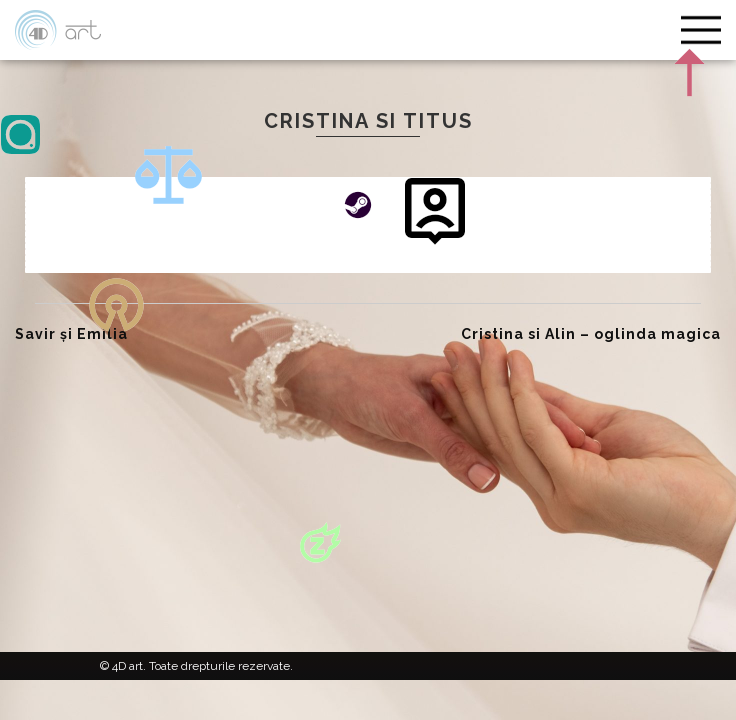 This screenshot has height=720, width=736. Describe the element at coordinates (435, 208) in the screenshot. I see `view profile location or address` at that location.